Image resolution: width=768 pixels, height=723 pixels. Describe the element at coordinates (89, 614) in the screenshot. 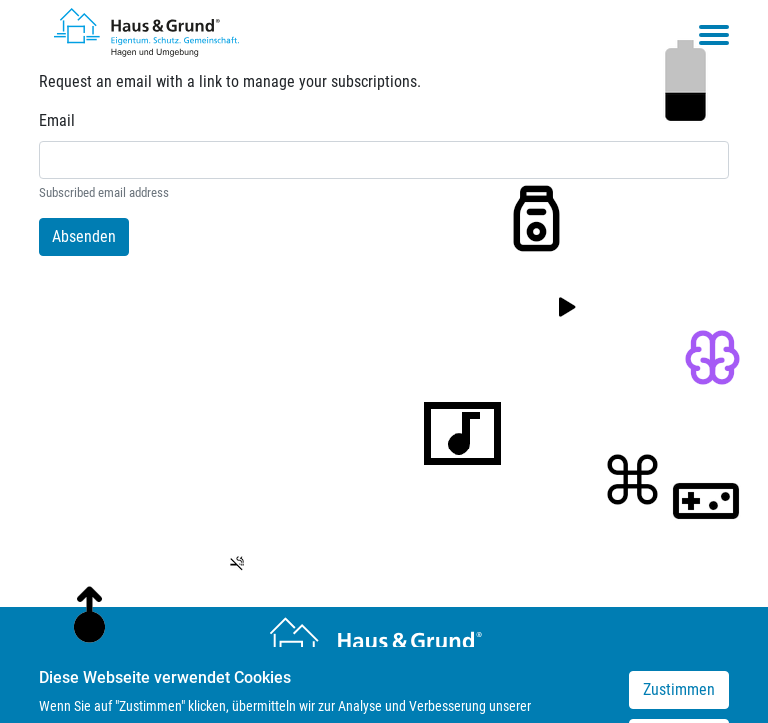

I see `swipe up to continue or dismiss` at that location.